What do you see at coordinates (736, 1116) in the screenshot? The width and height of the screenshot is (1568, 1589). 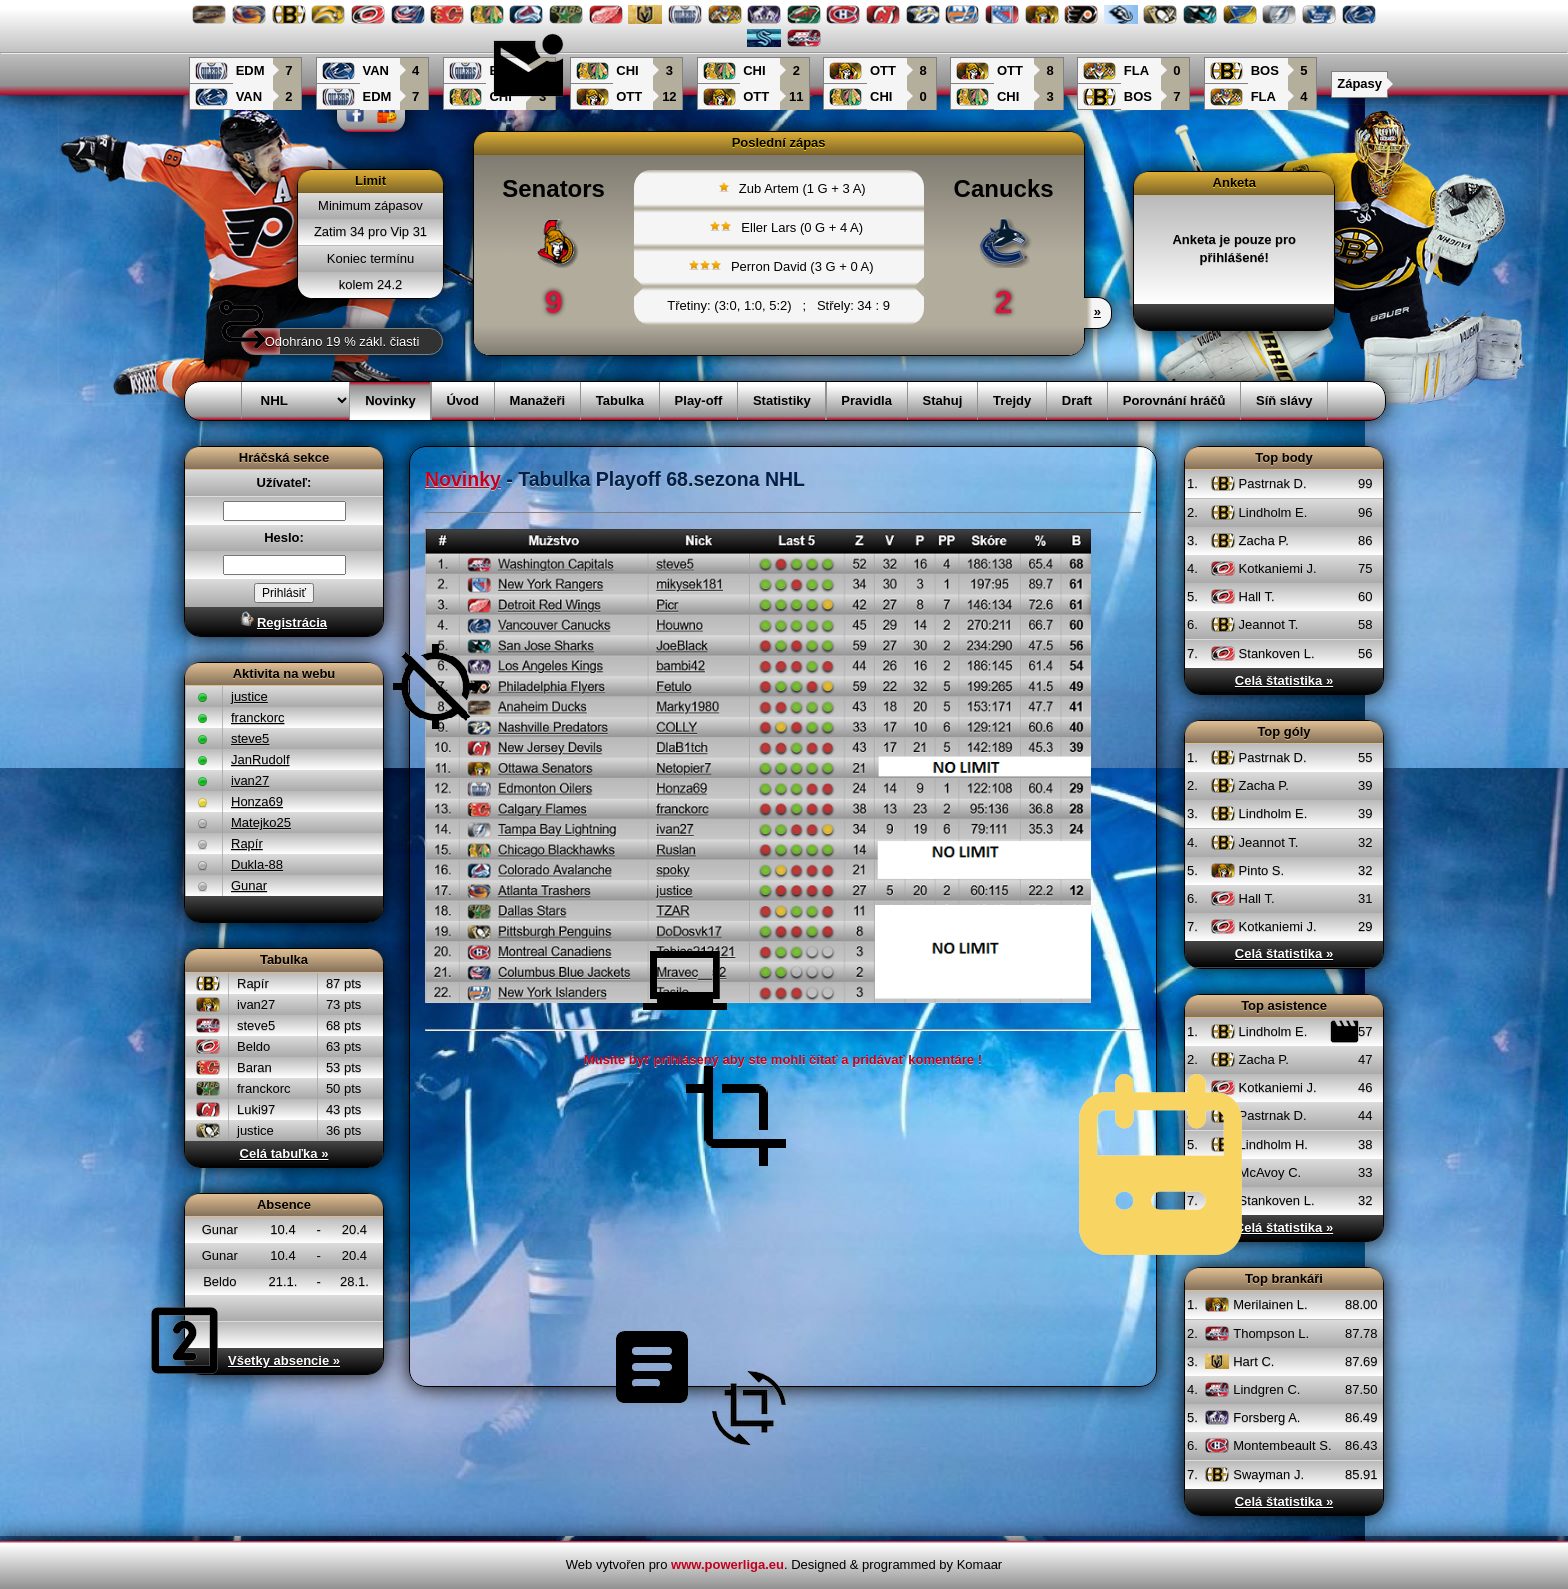 I see `crop an image` at bounding box center [736, 1116].